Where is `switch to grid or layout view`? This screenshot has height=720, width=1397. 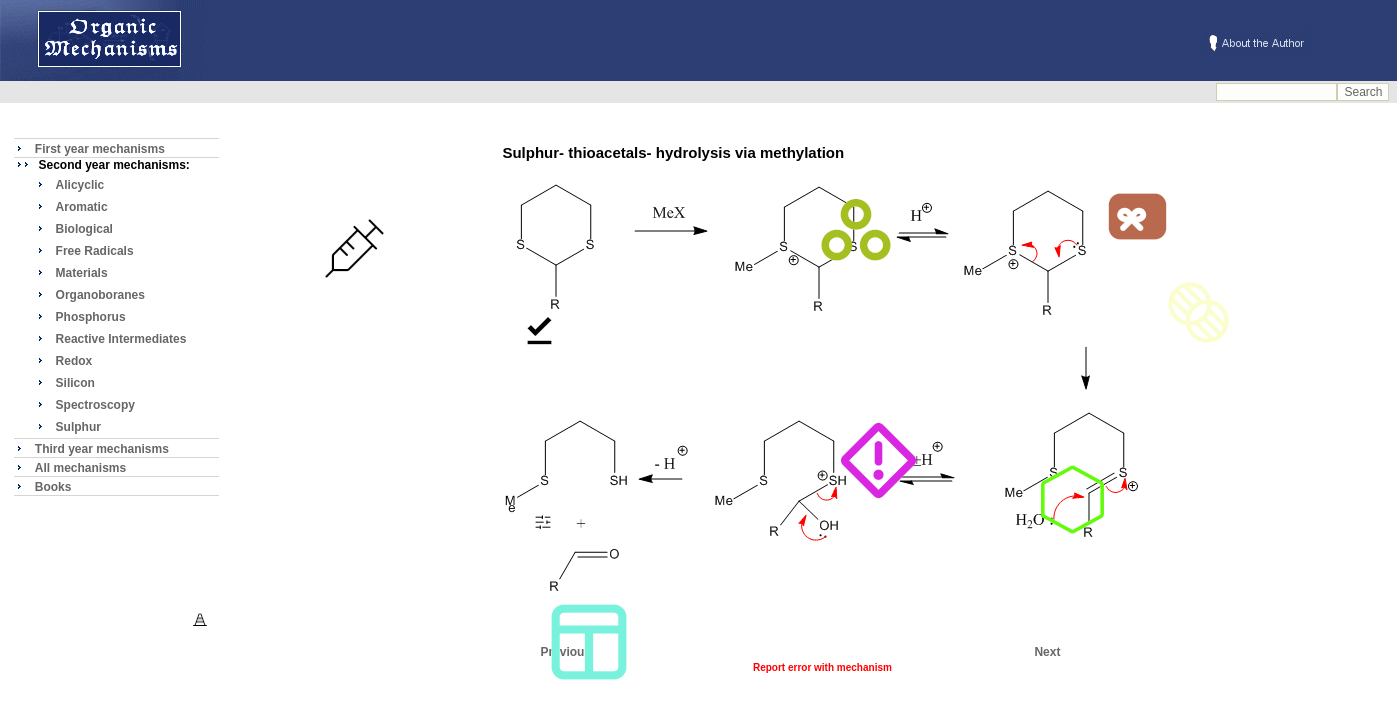 switch to grid or layout view is located at coordinates (589, 642).